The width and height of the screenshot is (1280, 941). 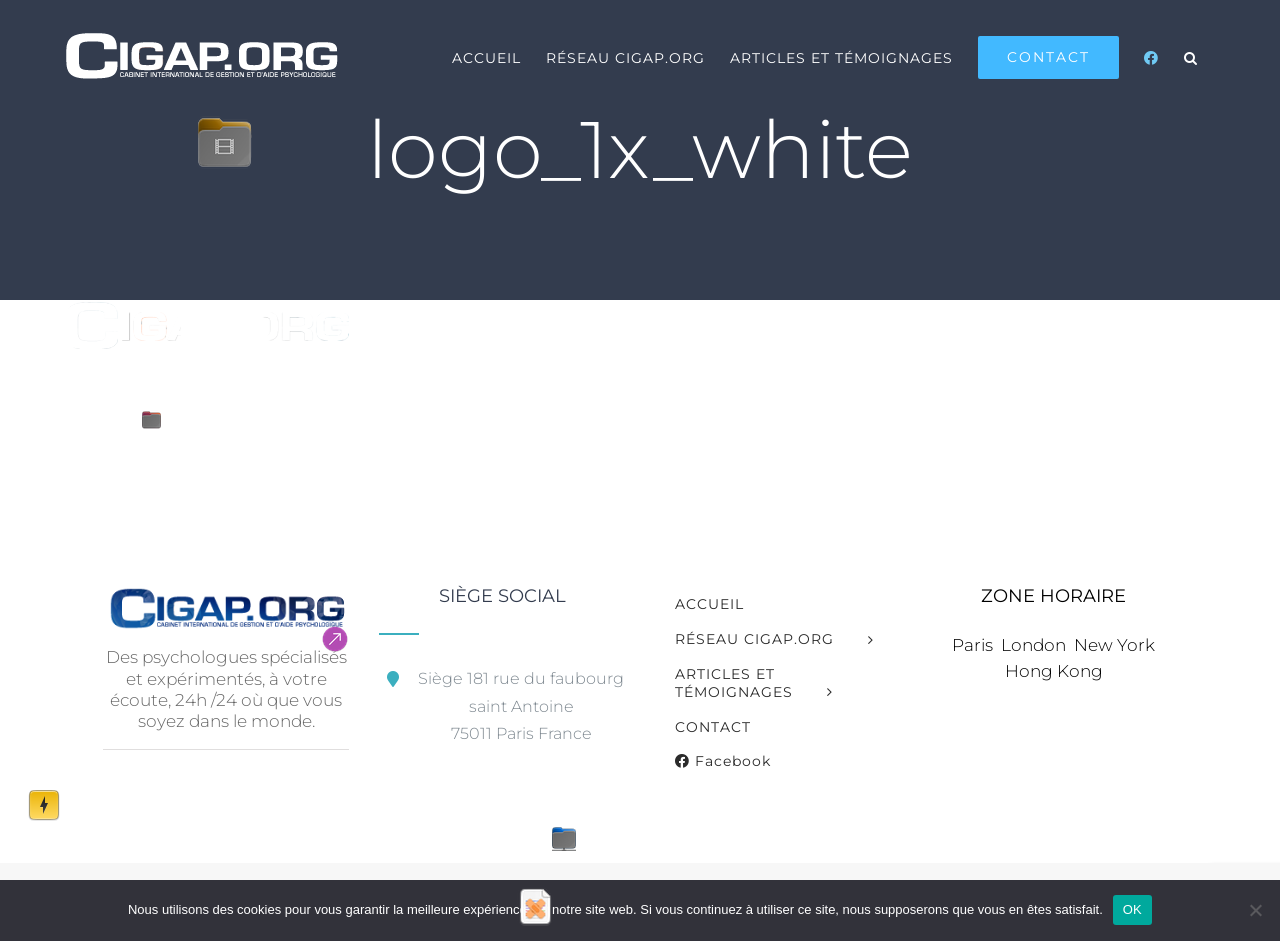 What do you see at coordinates (44, 805) in the screenshot?
I see `access power management settings` at bounding box center [44, 805].